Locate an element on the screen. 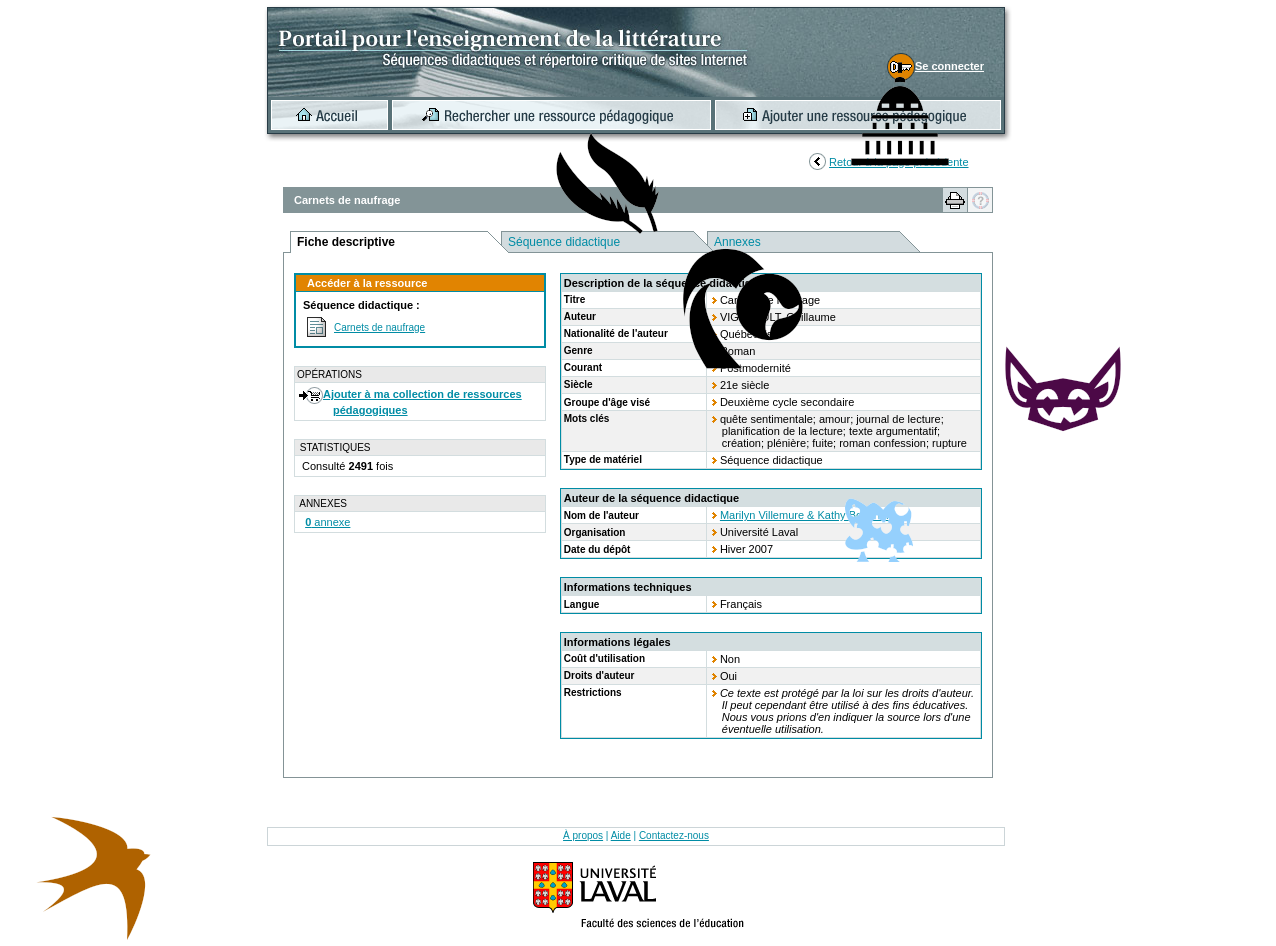 This screenshot has height=946, width=1276. select goblin character or enemy type is located at coordinates (1063, 392).